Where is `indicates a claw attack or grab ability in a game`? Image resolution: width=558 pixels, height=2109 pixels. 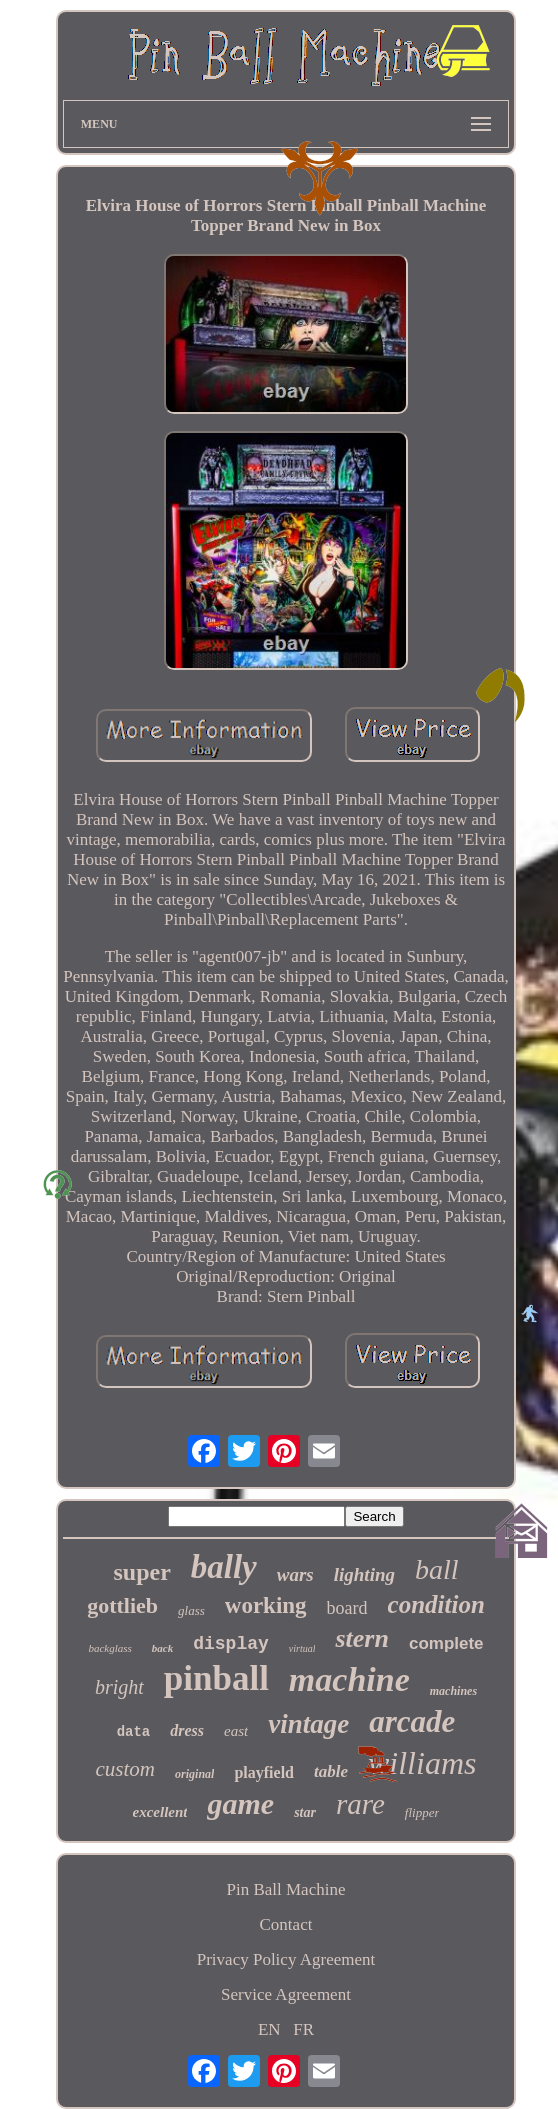 indicates a claw attack or grab ability in a game is located at coordinates (500, 695).